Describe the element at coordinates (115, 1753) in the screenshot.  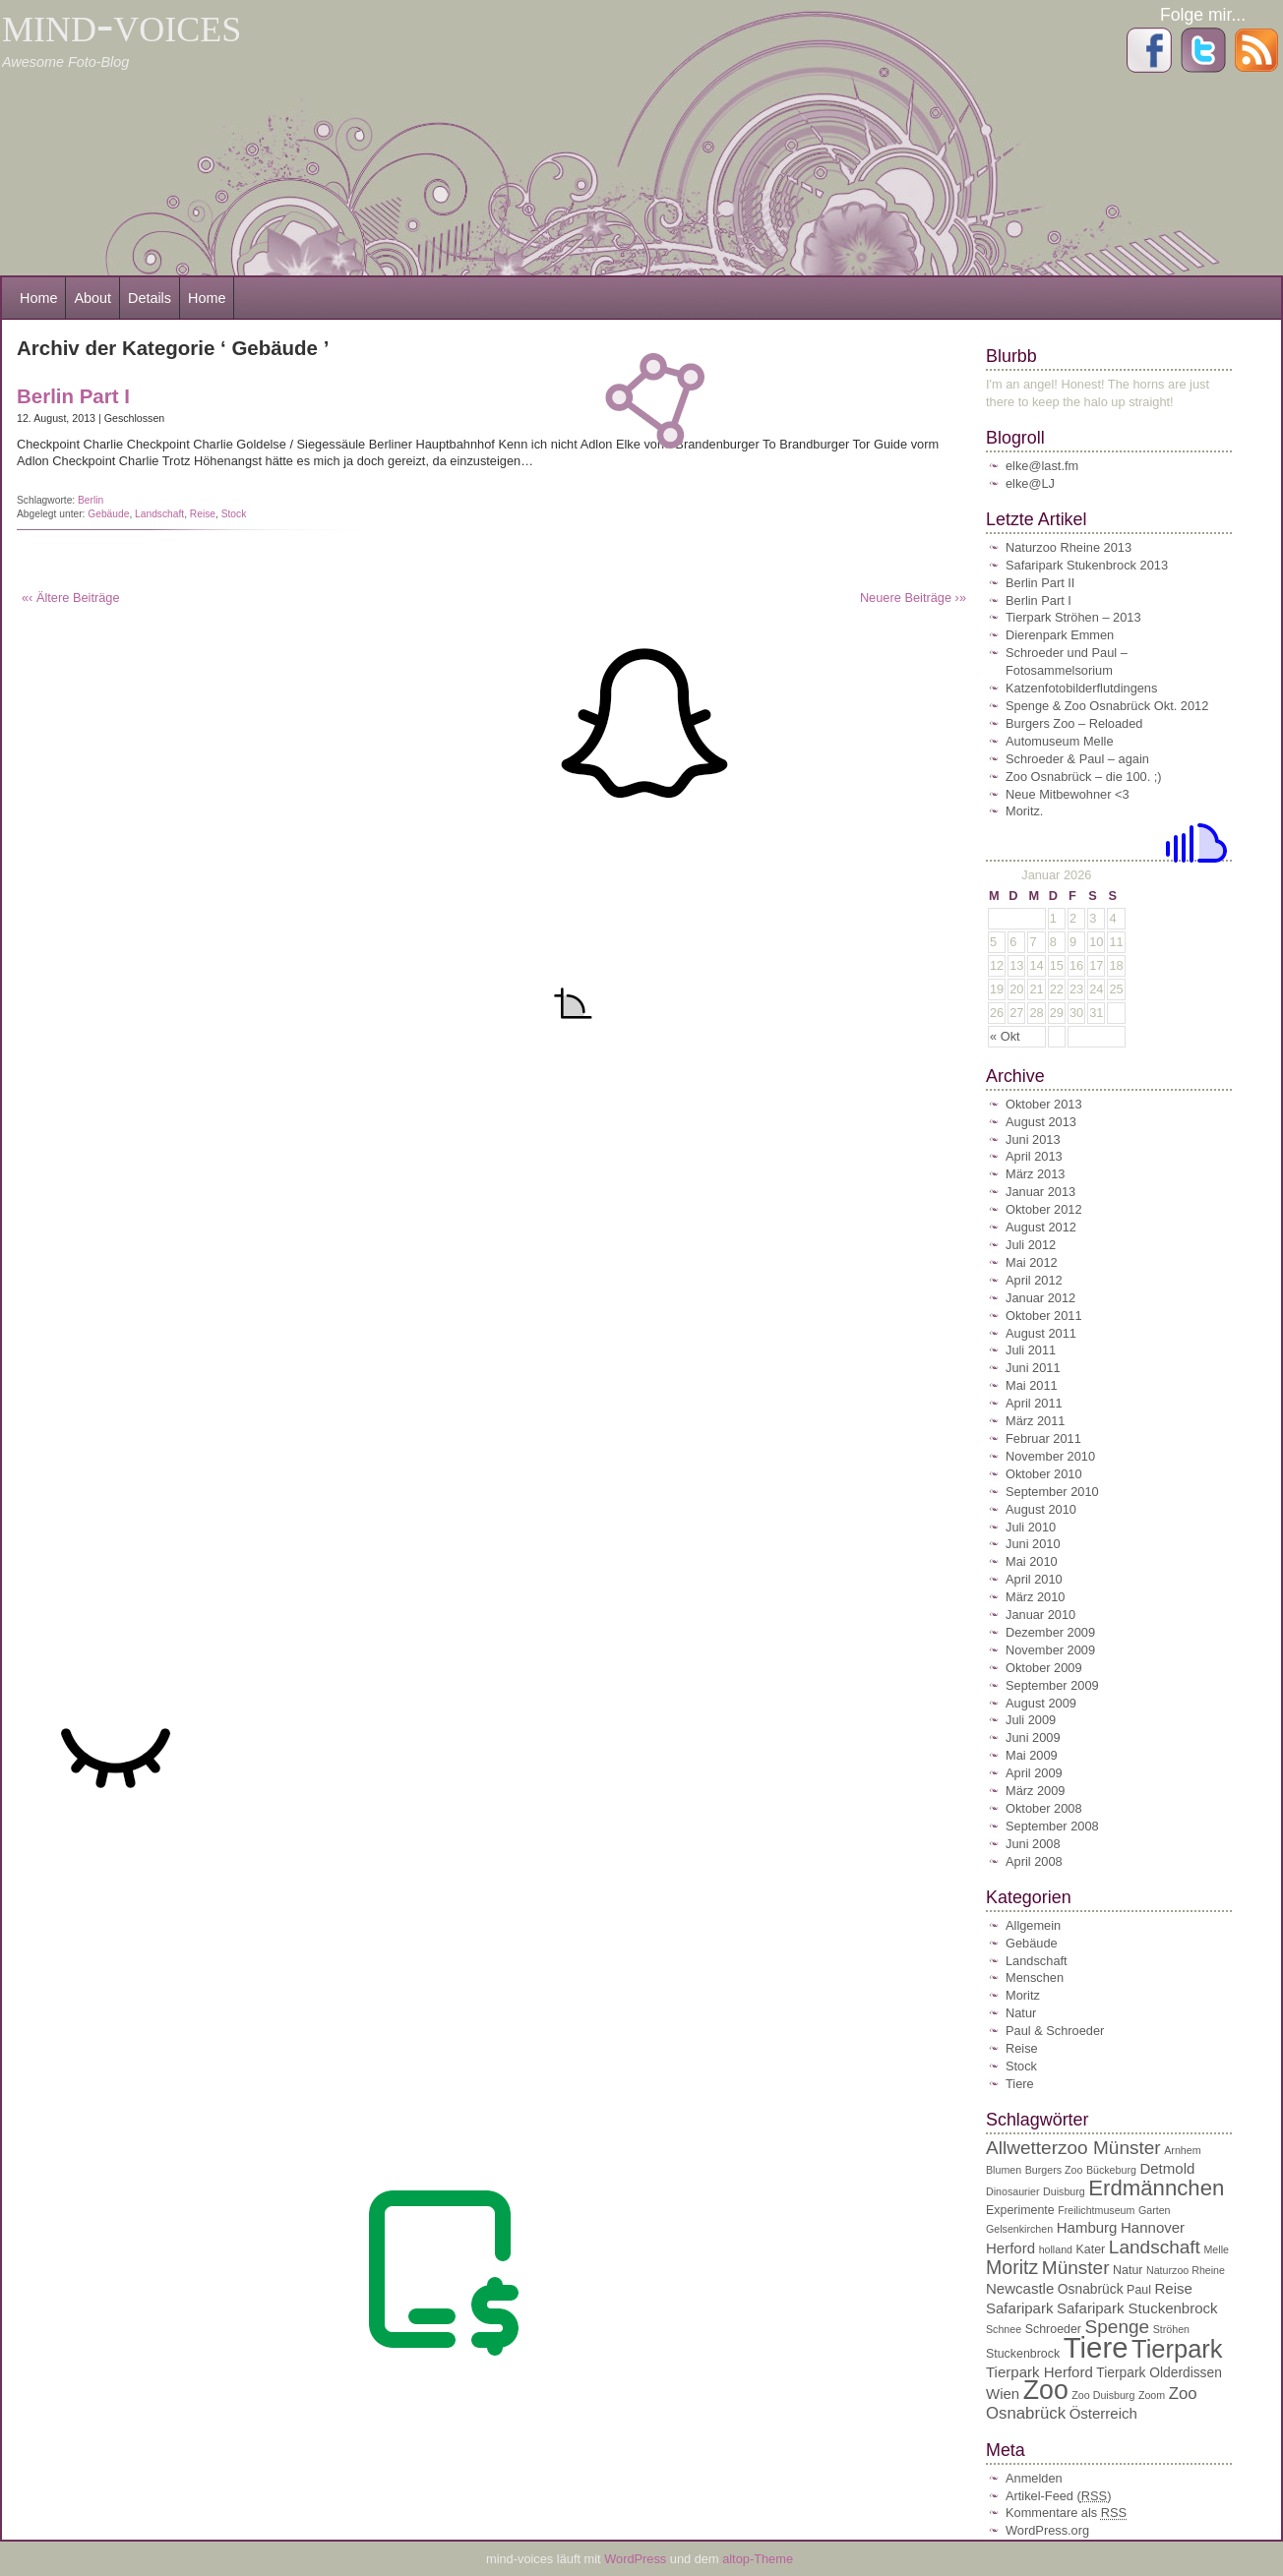
I see `hide password or sensitive content` at that location.